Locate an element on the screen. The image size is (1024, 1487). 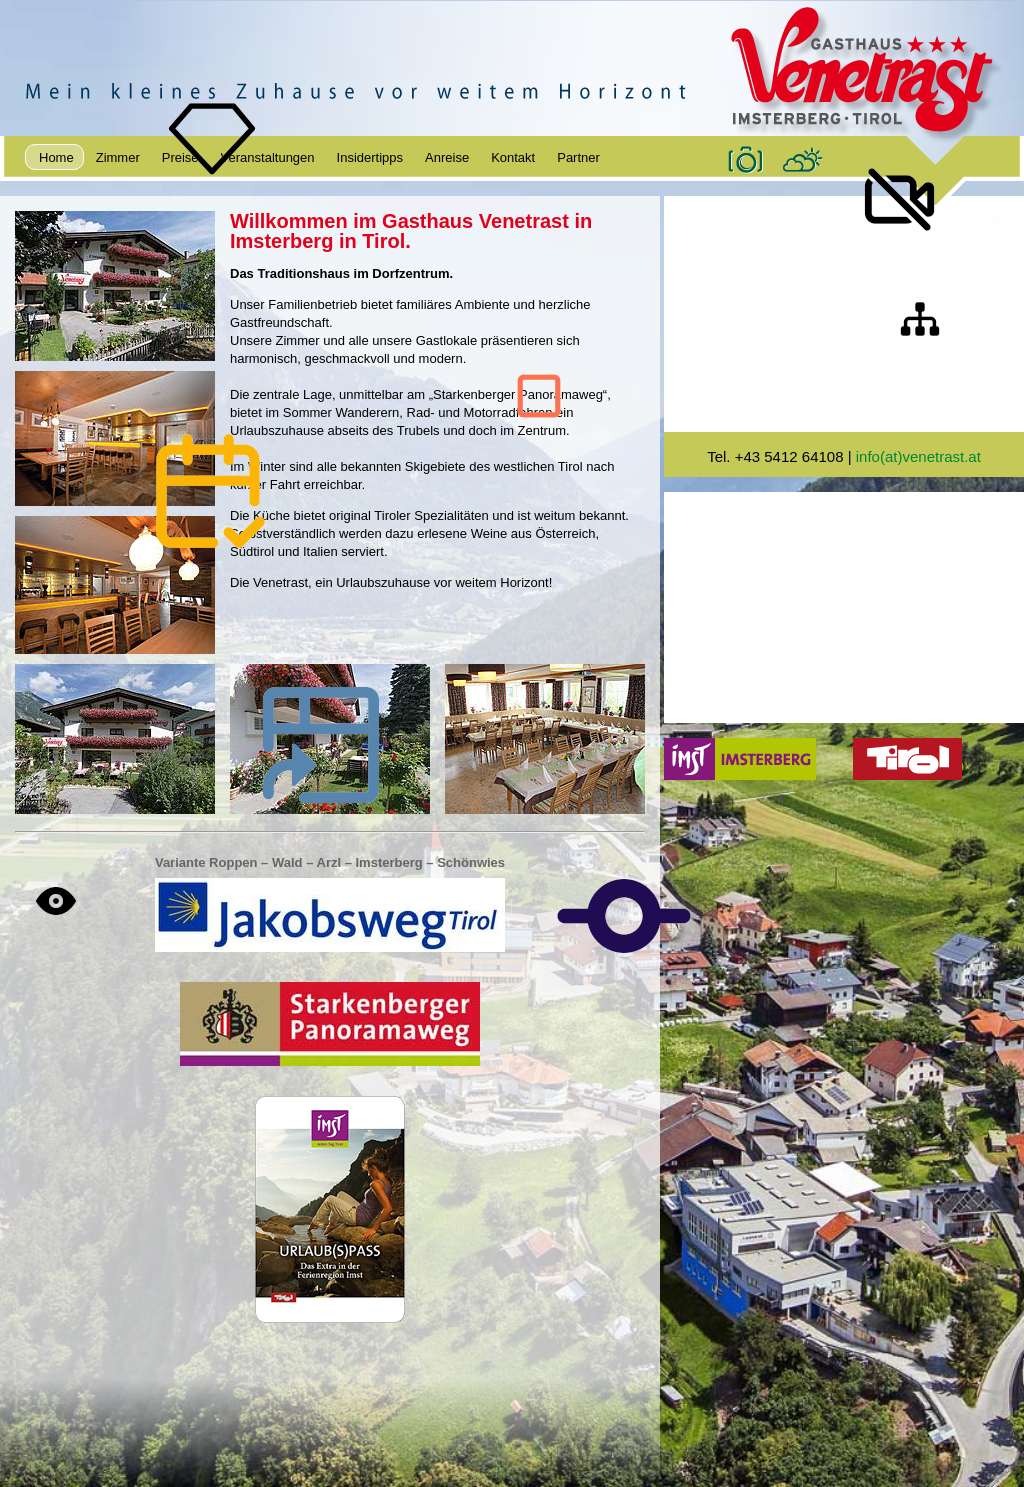
create a symbolic link to this project is located at coordinates (321, 745).